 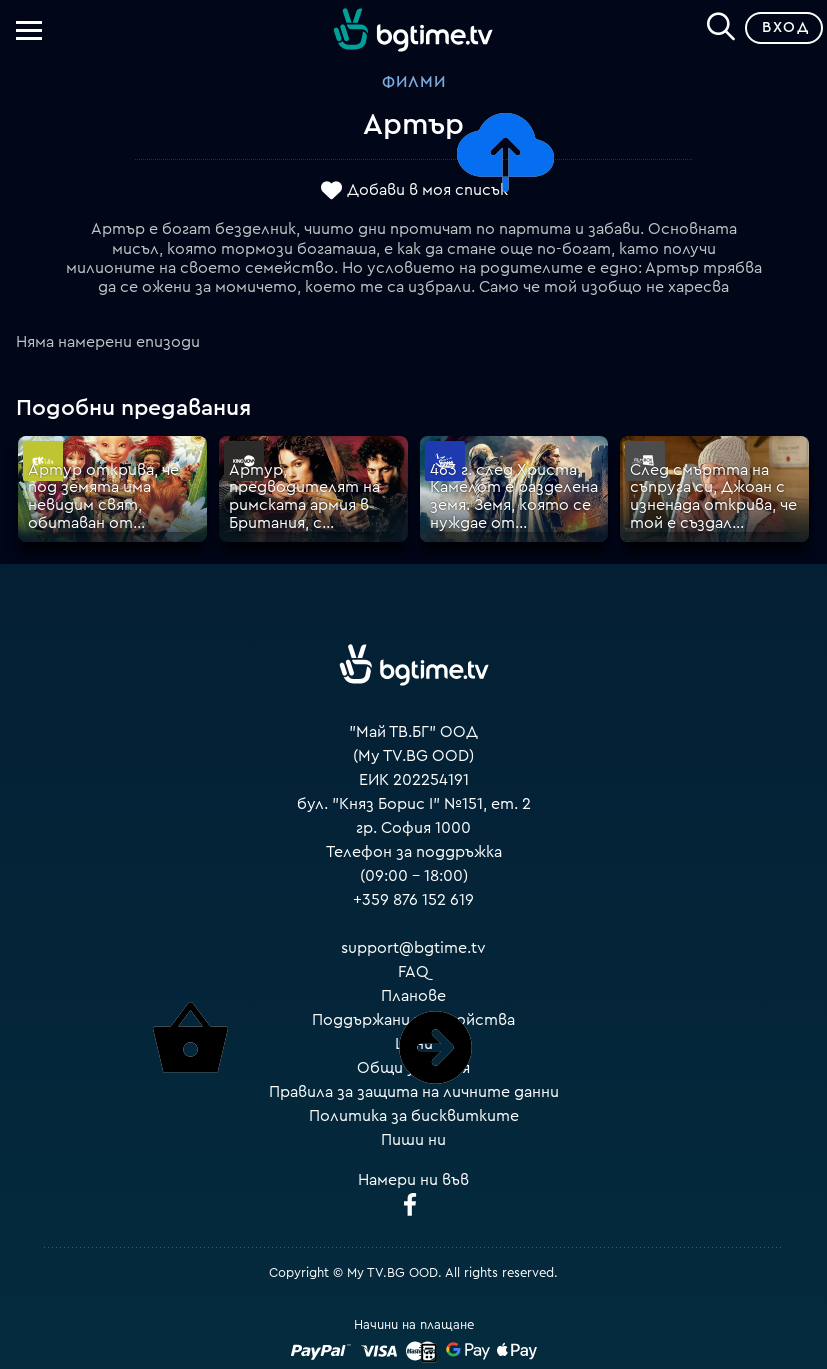 I want to click on upload a file to the cloud, so click(x=505, y=152).